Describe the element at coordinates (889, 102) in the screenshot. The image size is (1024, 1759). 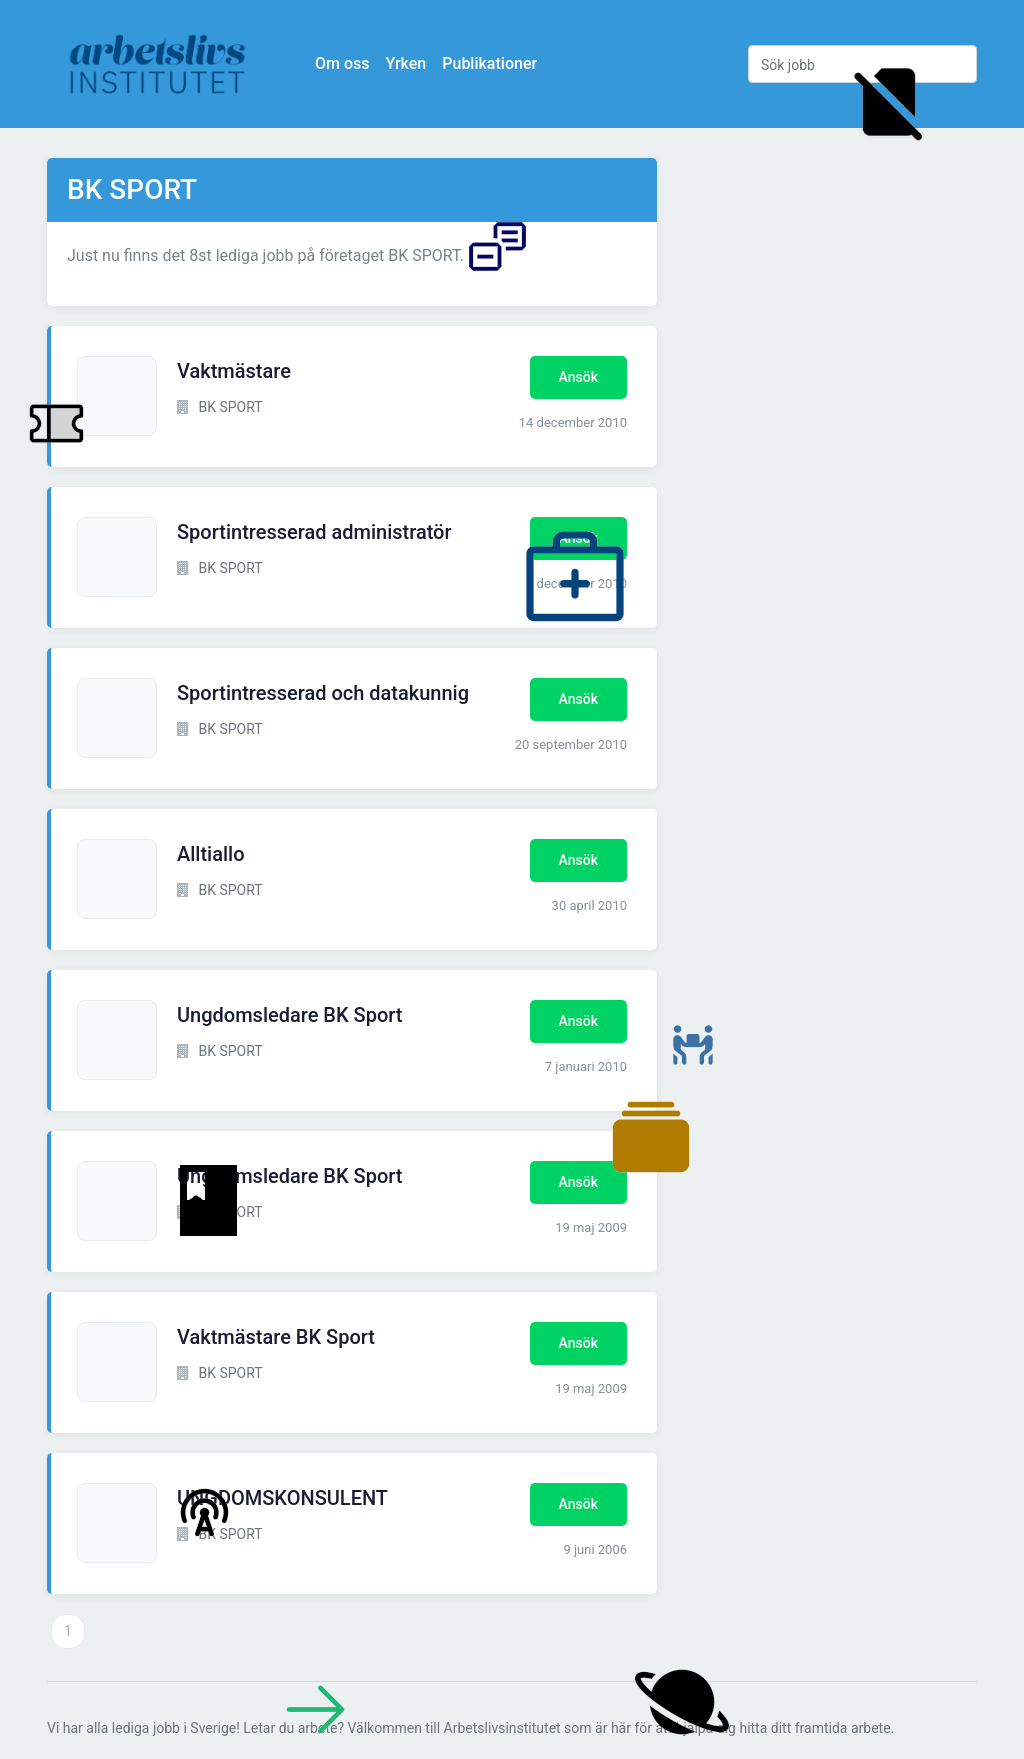
I see `no sim card detected` at that location.